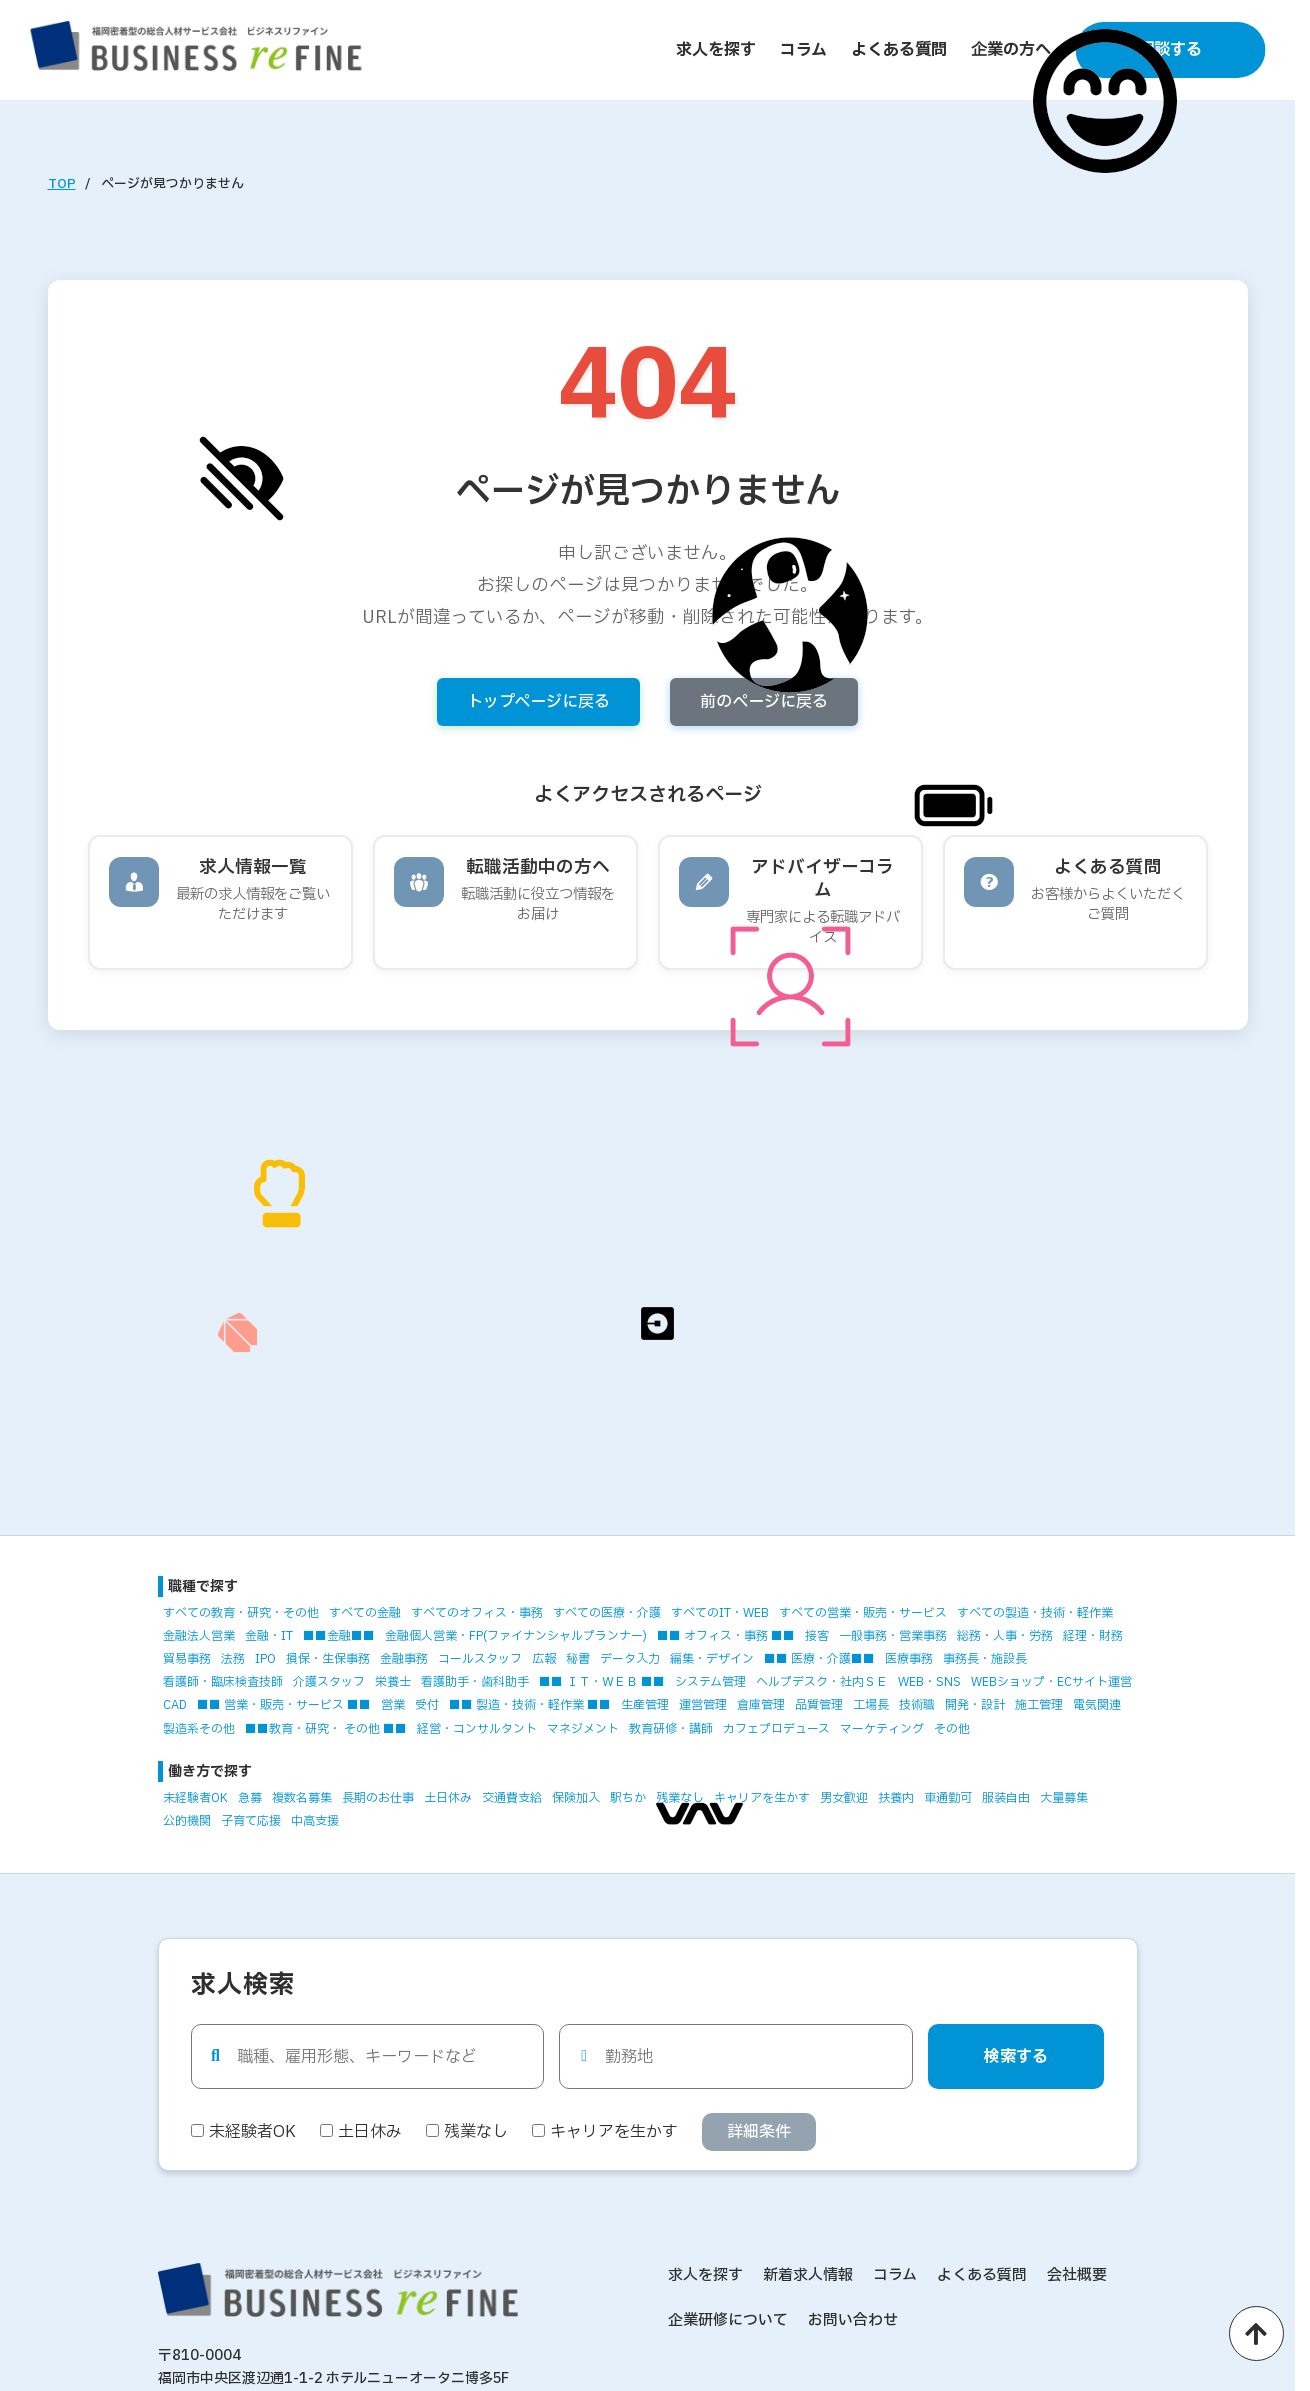 The image size is (1310, 2391). What do you see at coordinates (237, 1332) in the screenshot?
I see `dart programming language logo` at bounding box center [237, 1332].